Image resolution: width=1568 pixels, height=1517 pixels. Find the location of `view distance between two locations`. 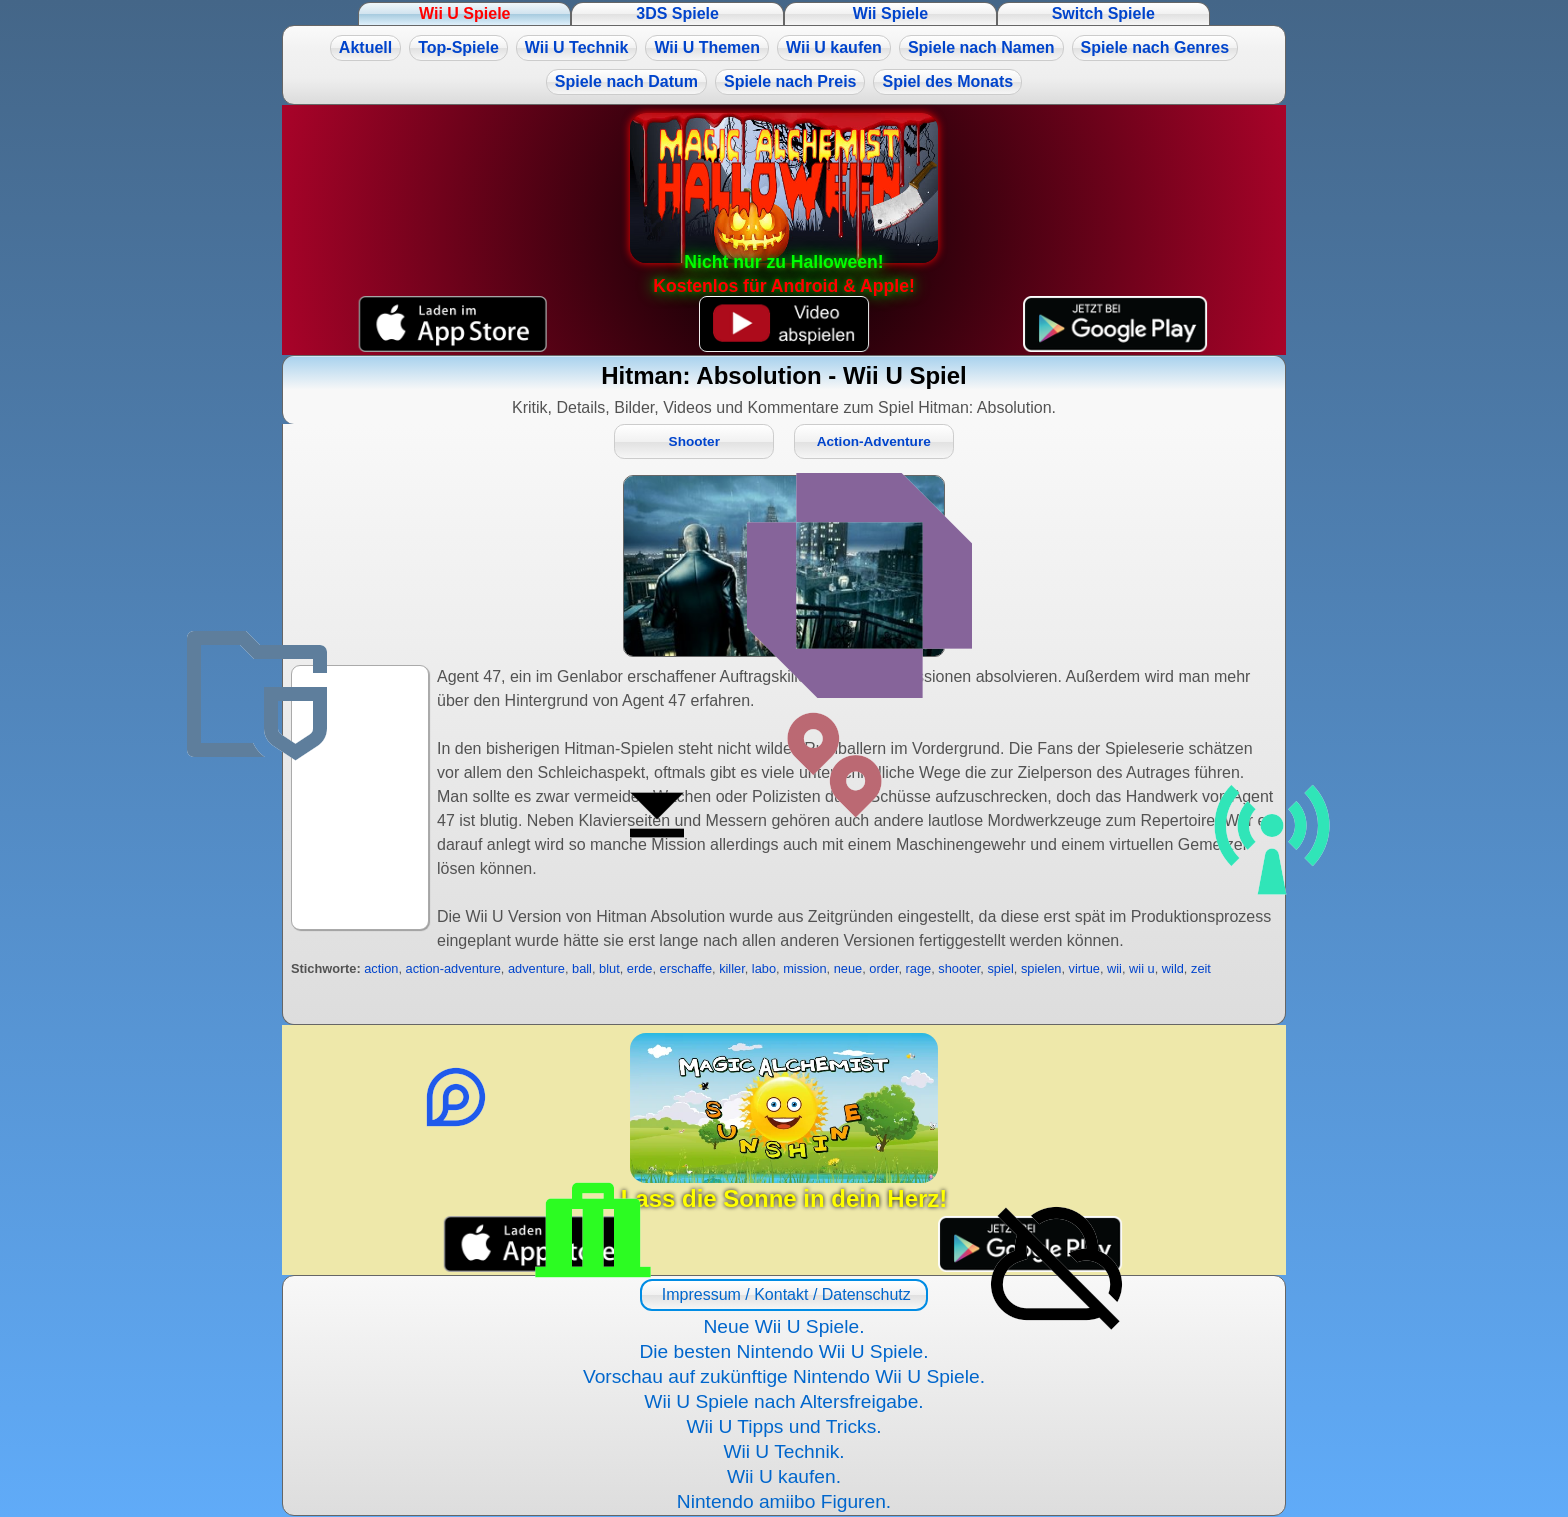

view distance between two locations is located at coordinates (834, 764).